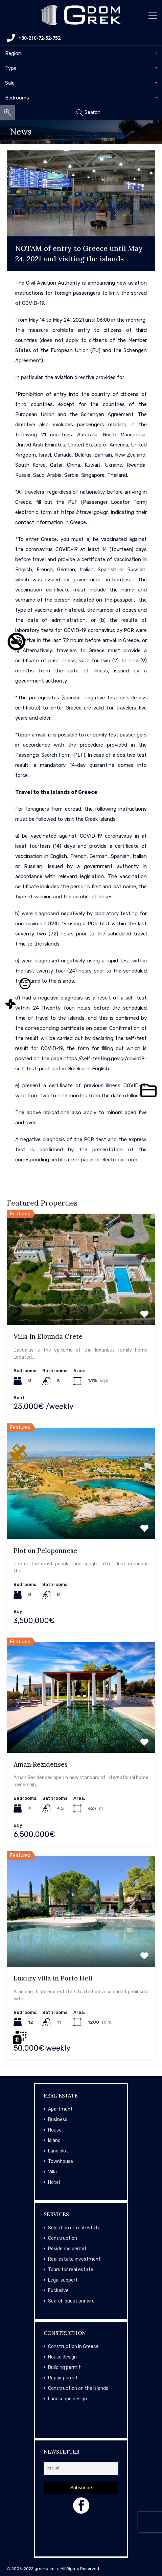  Describe the element at coordinates (18, 1453) in the screenshot. I see `access satellite connection settings` at that location.